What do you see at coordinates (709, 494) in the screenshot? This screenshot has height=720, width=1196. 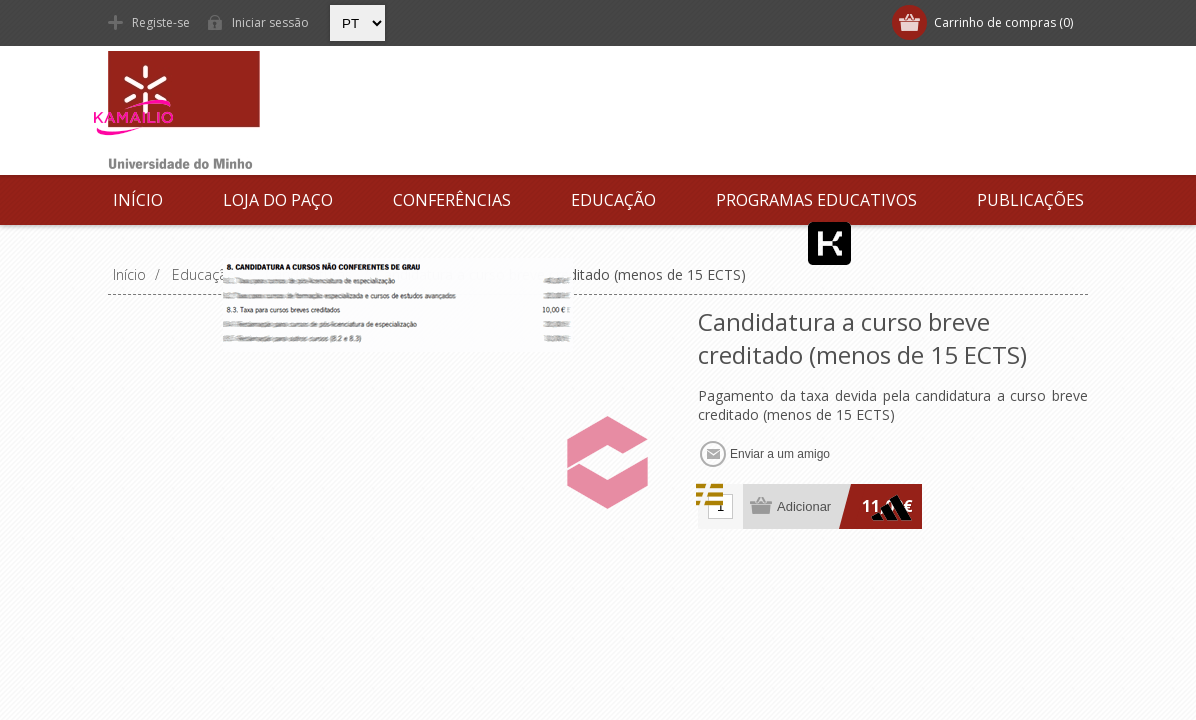 I see `serverless framework logo` at bounding box center [709, 494].